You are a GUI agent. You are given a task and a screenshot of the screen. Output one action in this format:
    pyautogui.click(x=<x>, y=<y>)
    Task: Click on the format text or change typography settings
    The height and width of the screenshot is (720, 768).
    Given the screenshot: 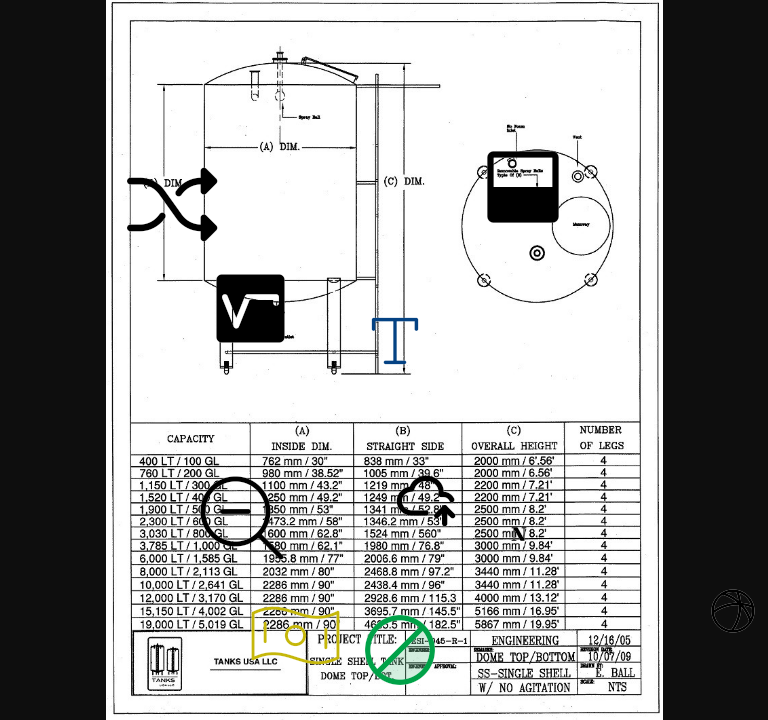 What is the action you would take?
    pyautogui.click(x=395, y=341)
    